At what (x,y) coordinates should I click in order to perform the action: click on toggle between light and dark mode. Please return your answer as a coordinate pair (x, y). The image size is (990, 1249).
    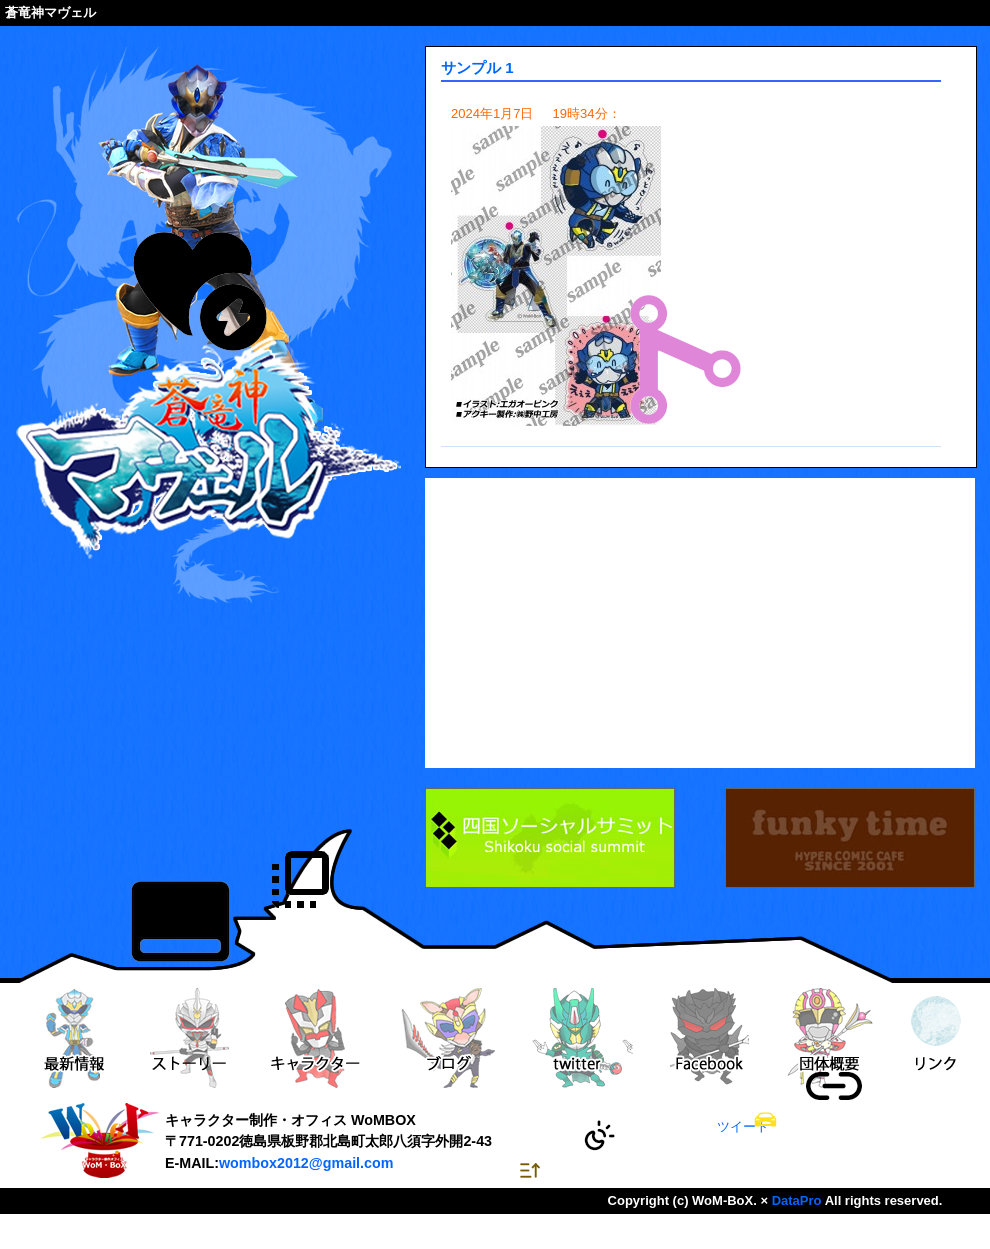
    Looking at the image, I should click on (599, 1136).